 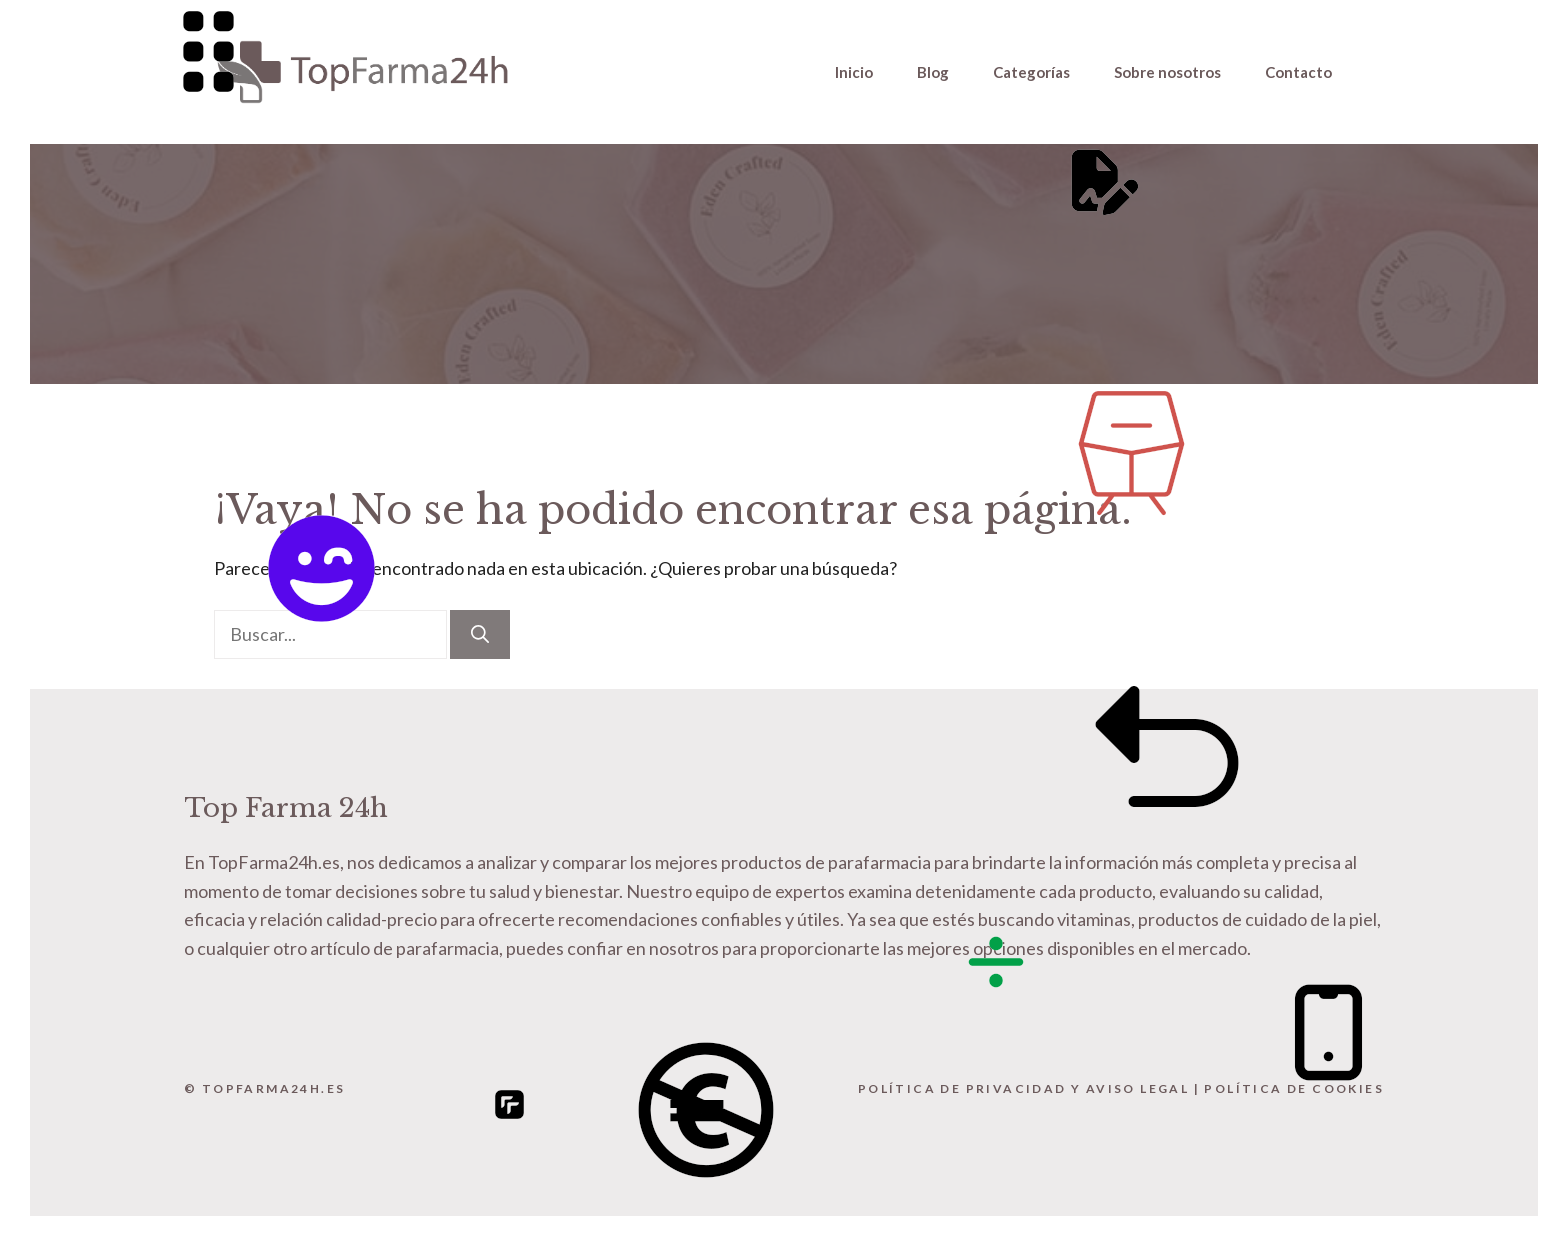 What do you see at coordinates (1131, 448) in the screenshot?
I see `view regional train schedules` at bounding box center [1131, 448].